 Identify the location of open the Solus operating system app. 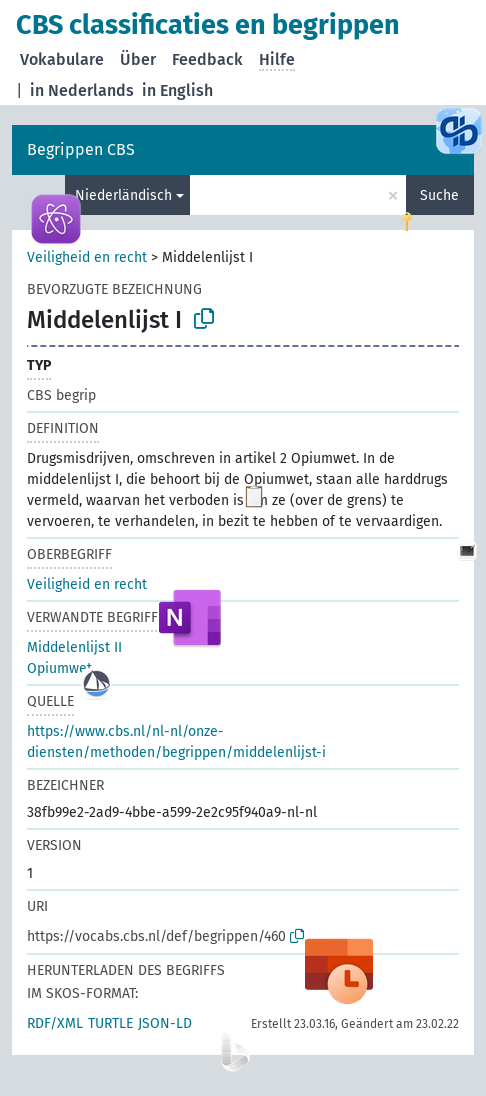
(96, 683).